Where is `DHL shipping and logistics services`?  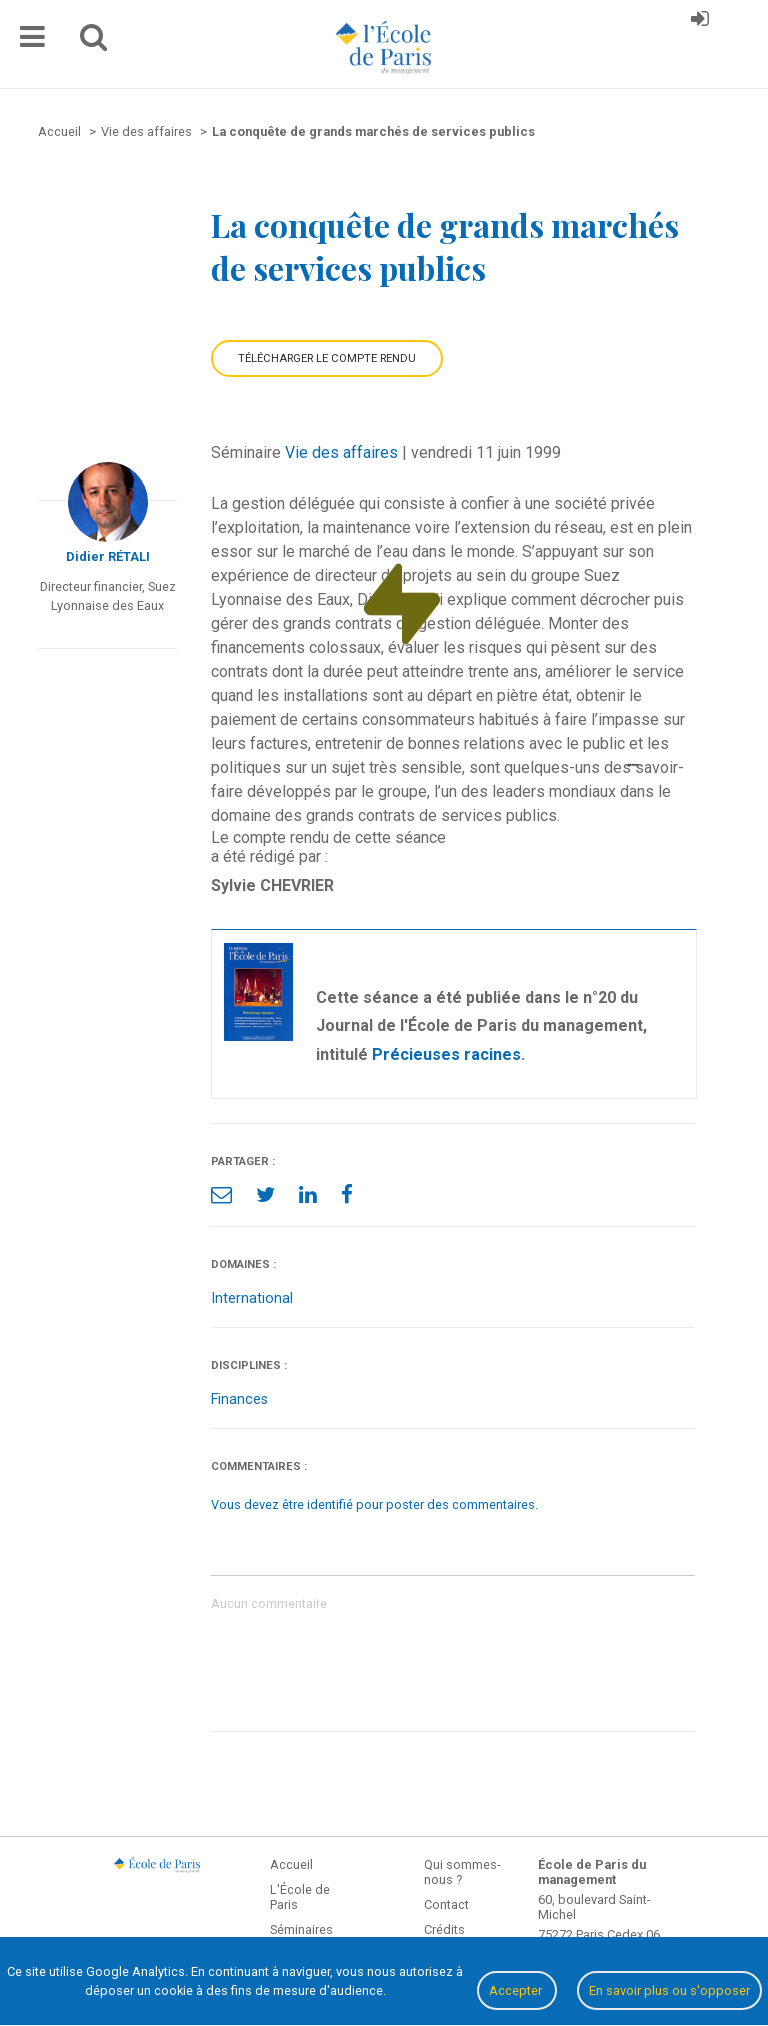
DHL shipping and logistics services is located at coordinates (633, 765).